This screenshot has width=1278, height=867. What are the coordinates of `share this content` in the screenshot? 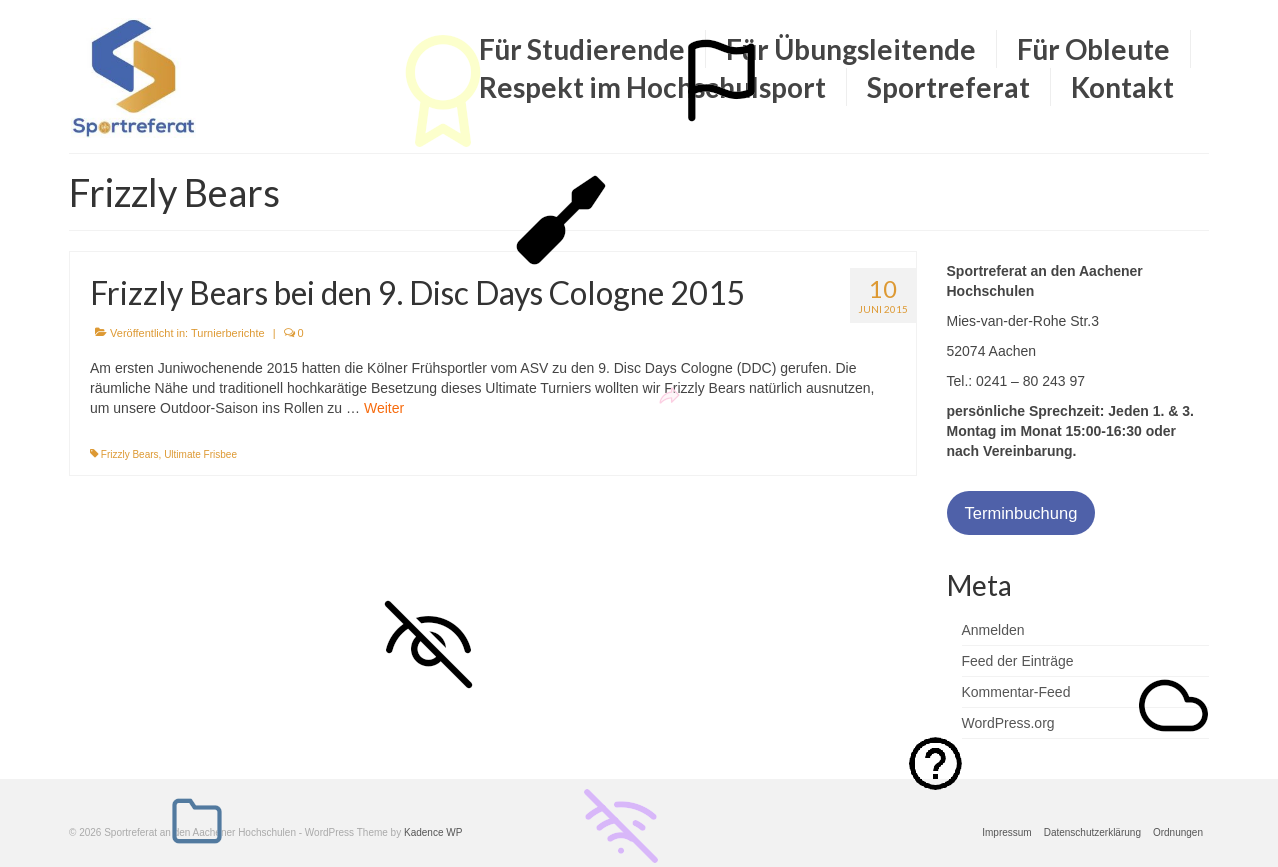 It's located at (669, 396).